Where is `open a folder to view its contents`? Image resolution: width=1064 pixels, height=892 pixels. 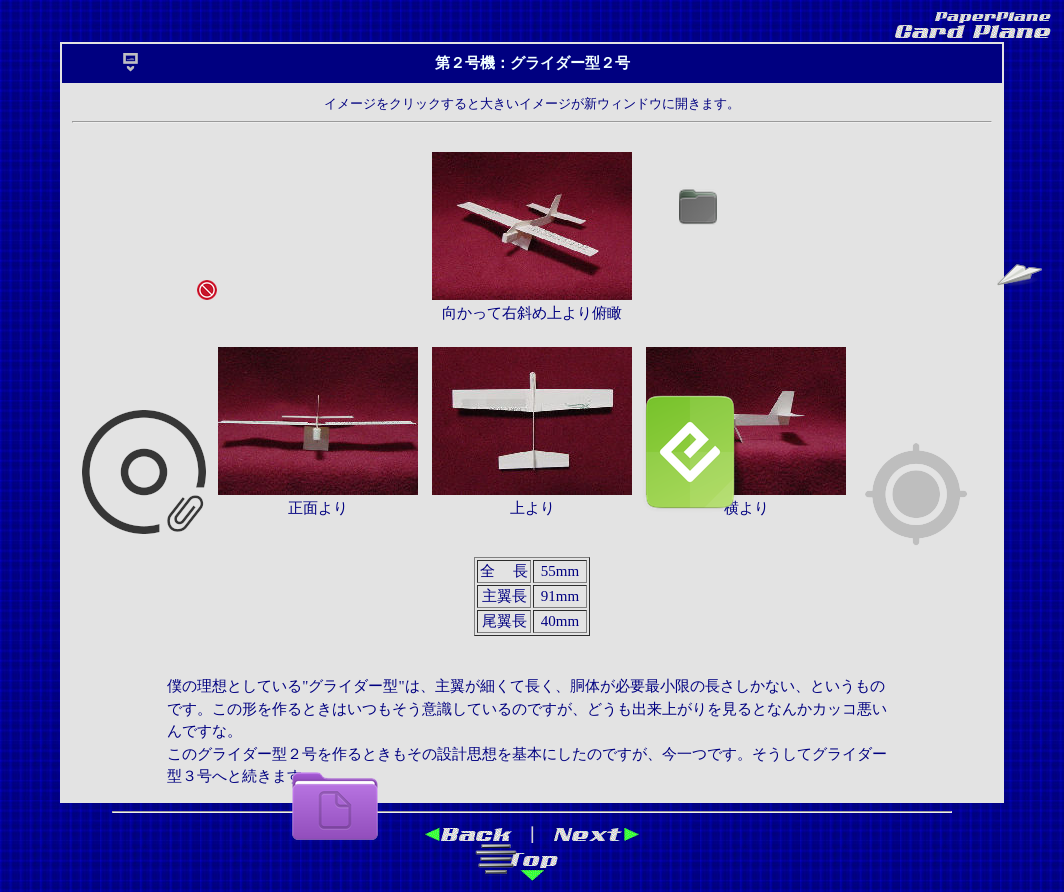
open a folder to view its contents is located at coordinates (698, 206).